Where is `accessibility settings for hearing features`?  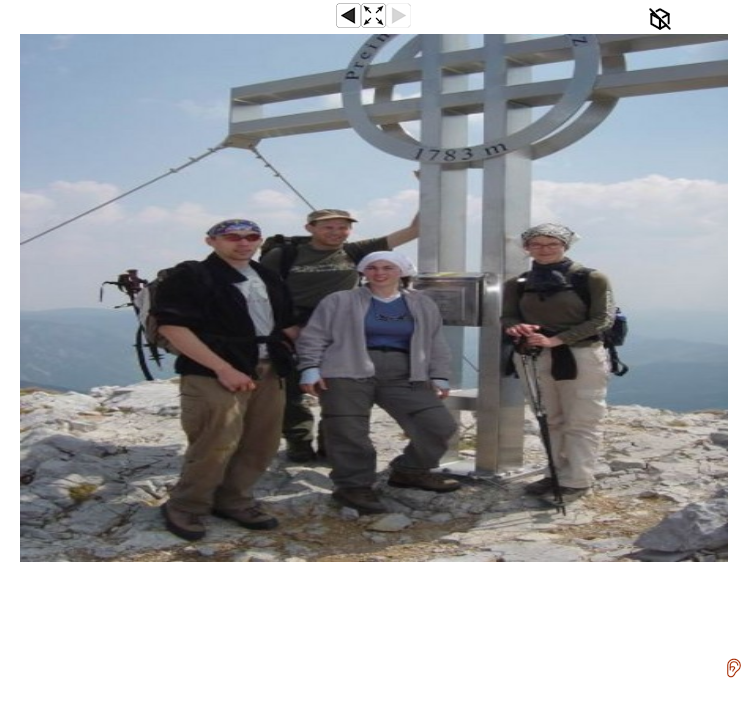
accessibility settings for hearing features is located at coordinates (734, 668).